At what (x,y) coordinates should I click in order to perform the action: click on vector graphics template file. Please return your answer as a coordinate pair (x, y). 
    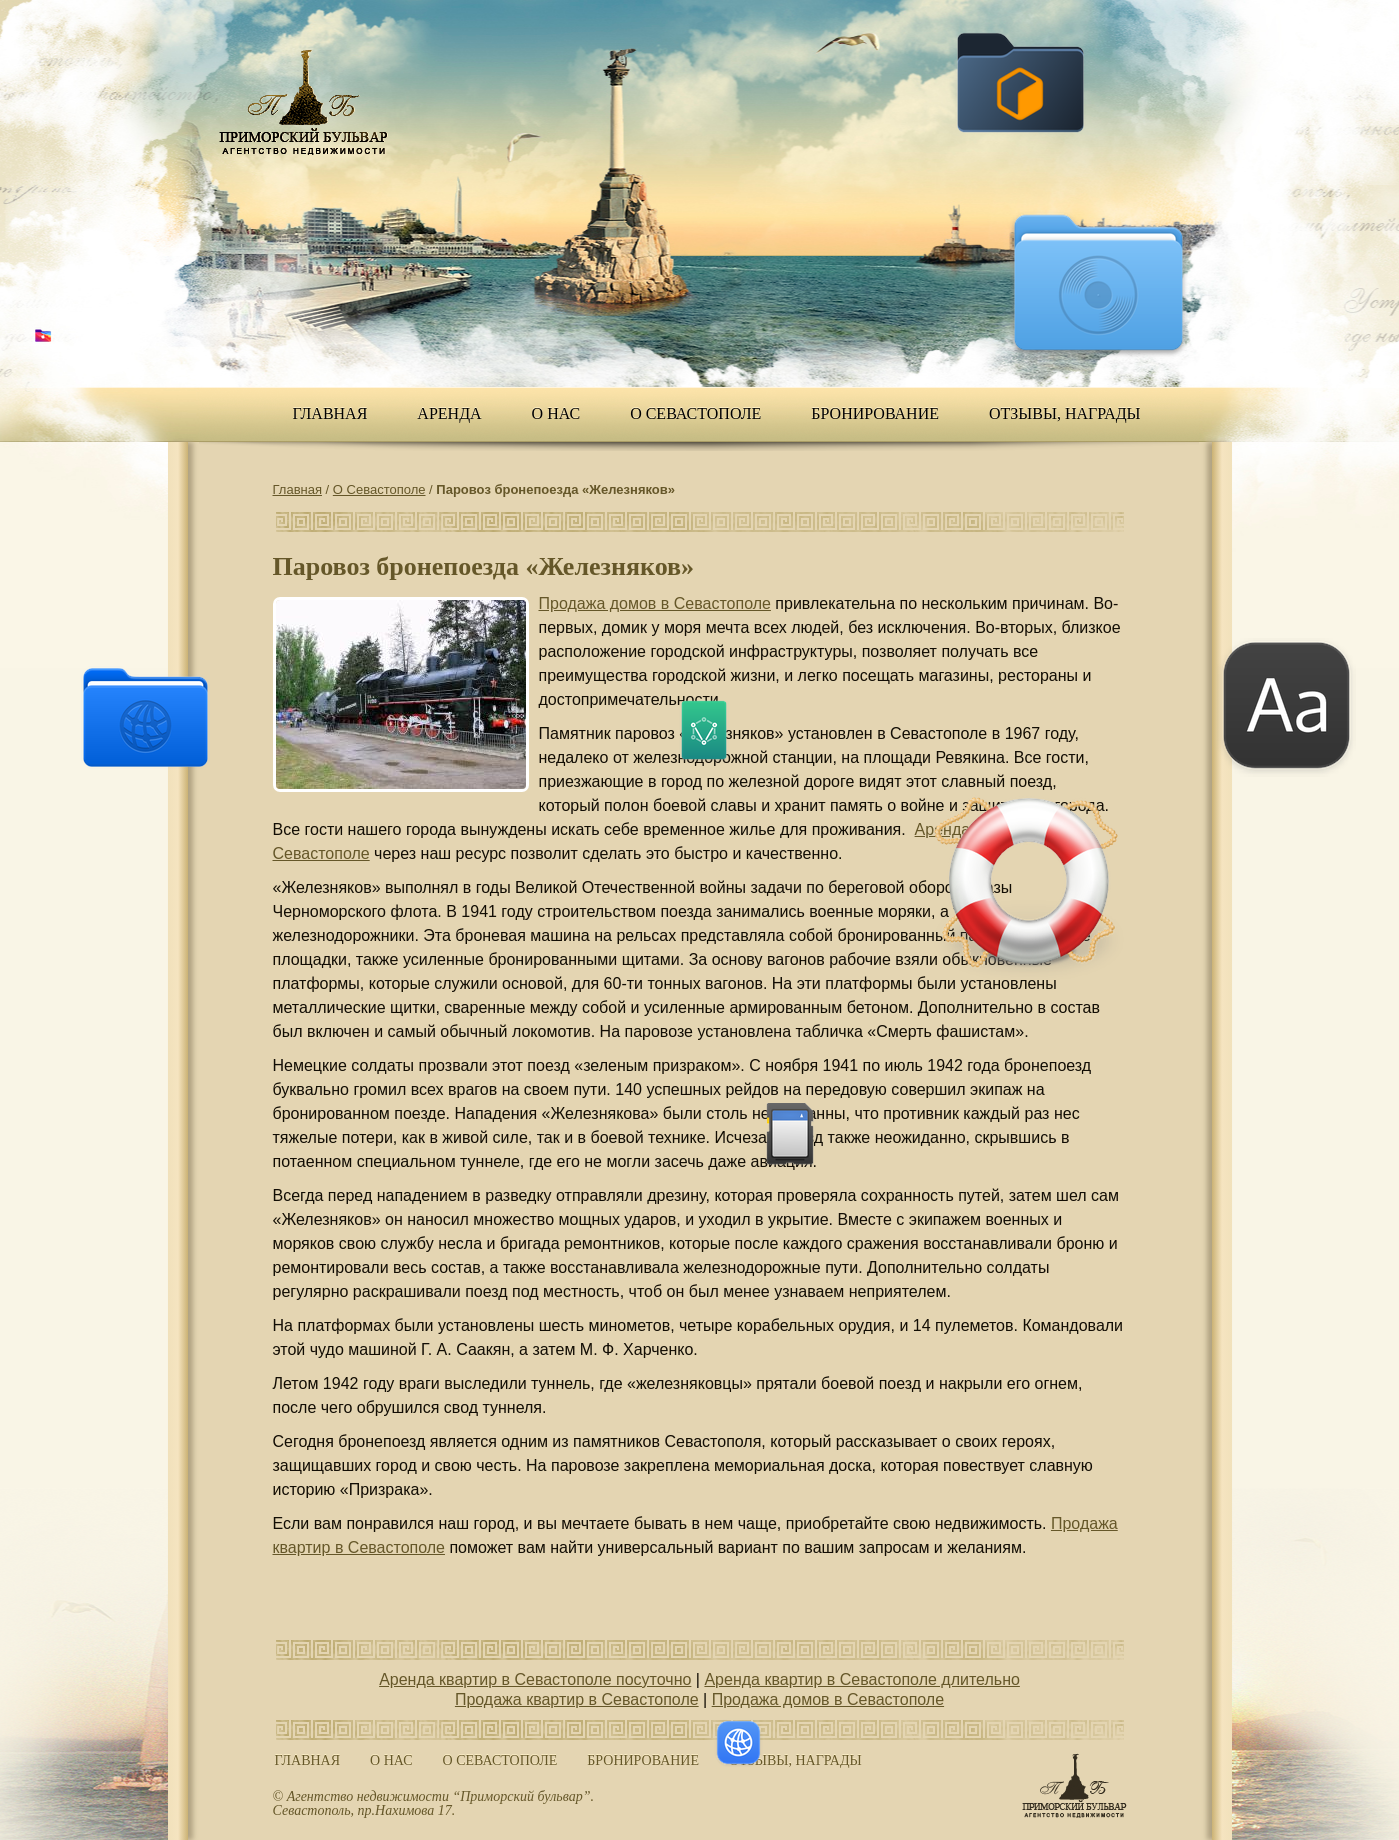
    Looking at the image, I should click on (704, 731).